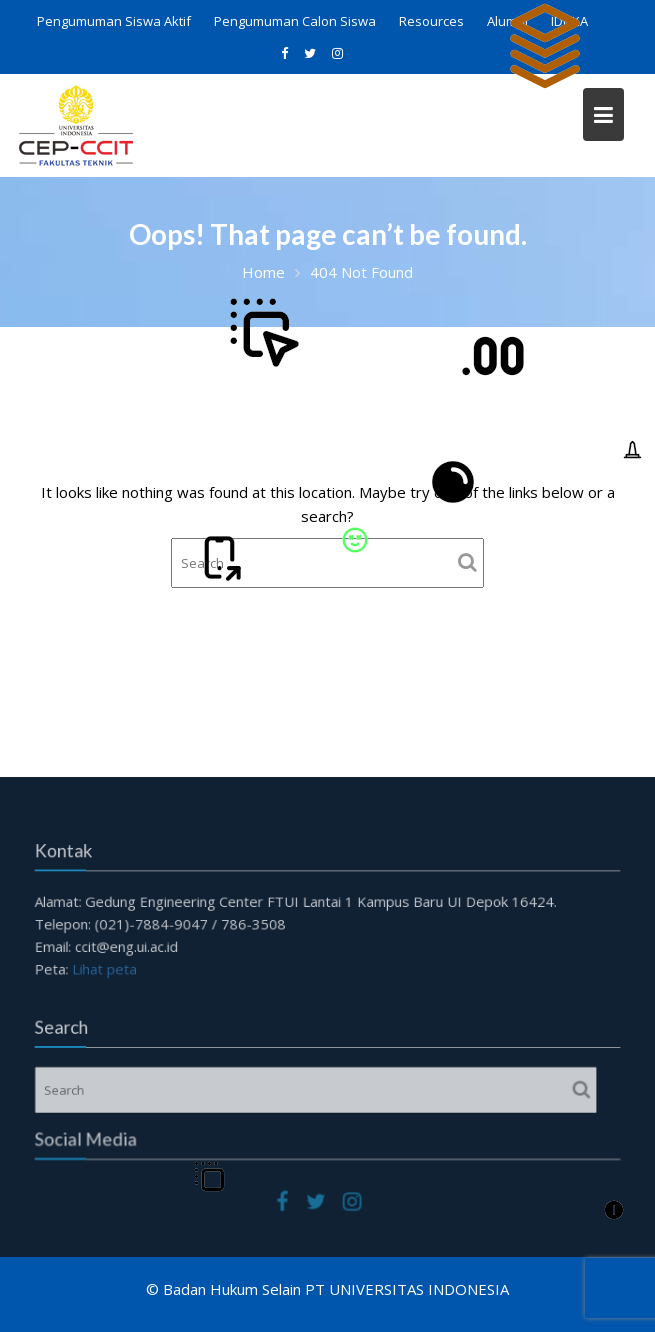  Describe the element at coordinates (493, 356) in the screenshot. I see `toggle decimal number formatting` at that location.